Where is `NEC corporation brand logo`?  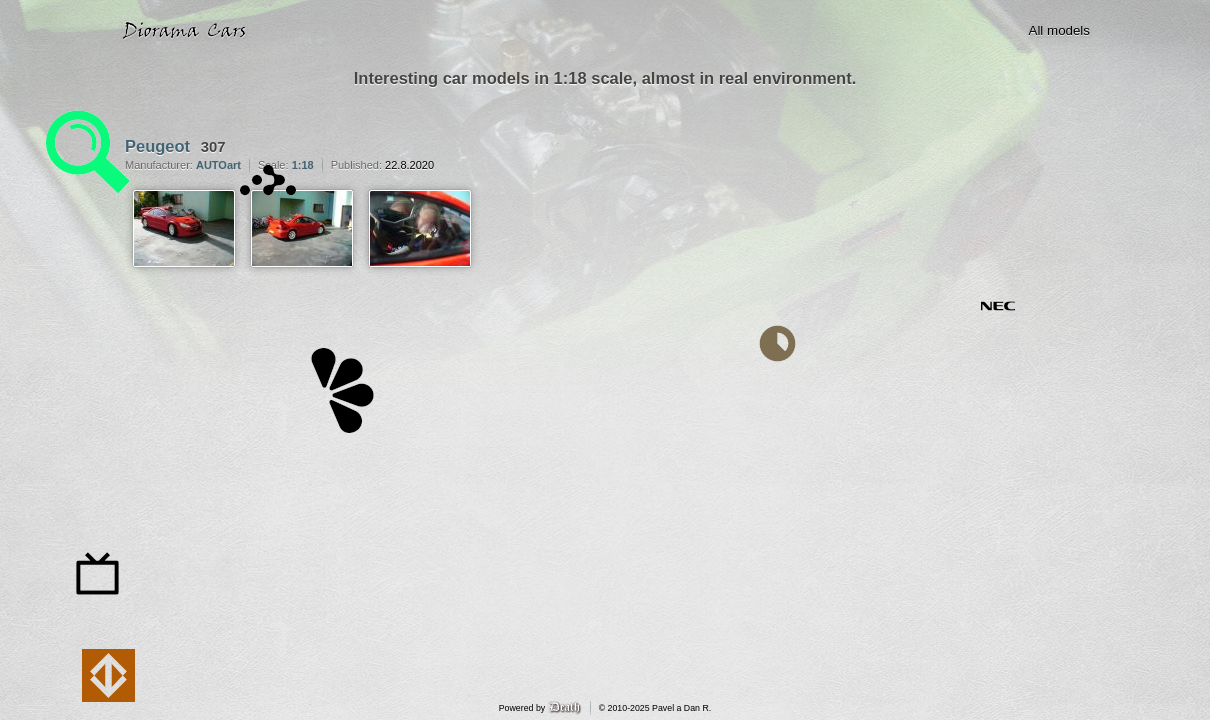
NEC corporation brand logo is located at coordinates (998, 306).